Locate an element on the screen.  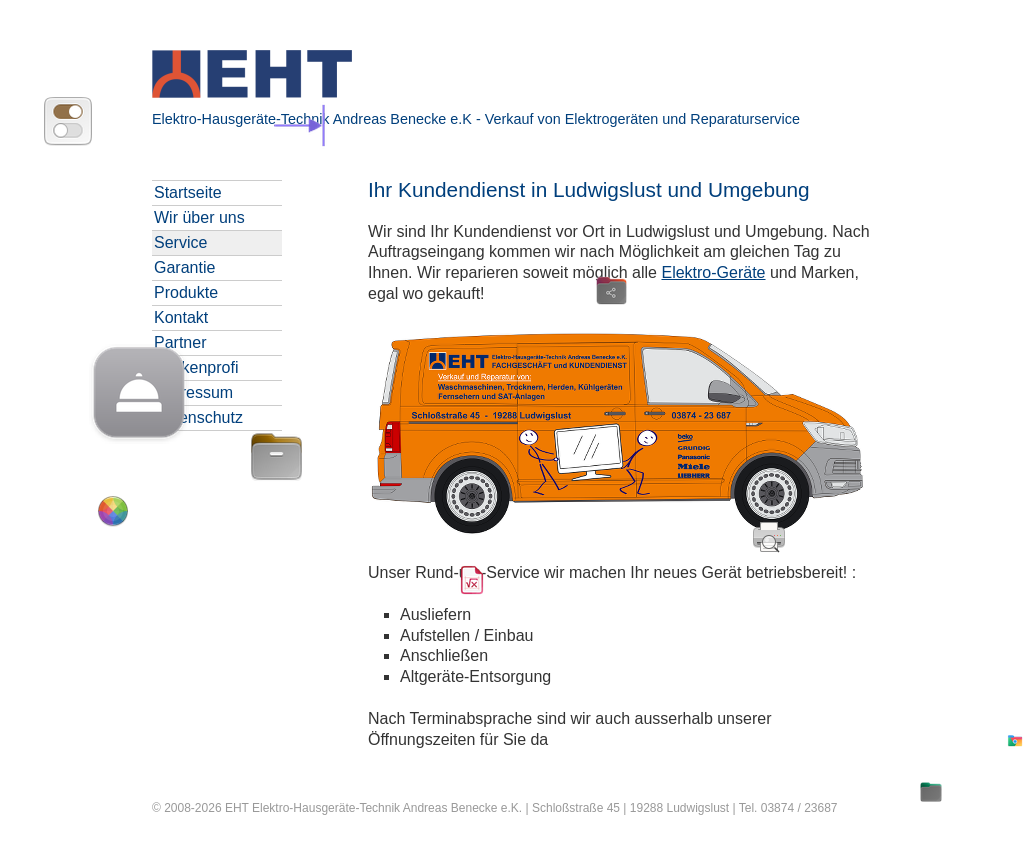
open the file manager application is located at coordinates (276, 456).